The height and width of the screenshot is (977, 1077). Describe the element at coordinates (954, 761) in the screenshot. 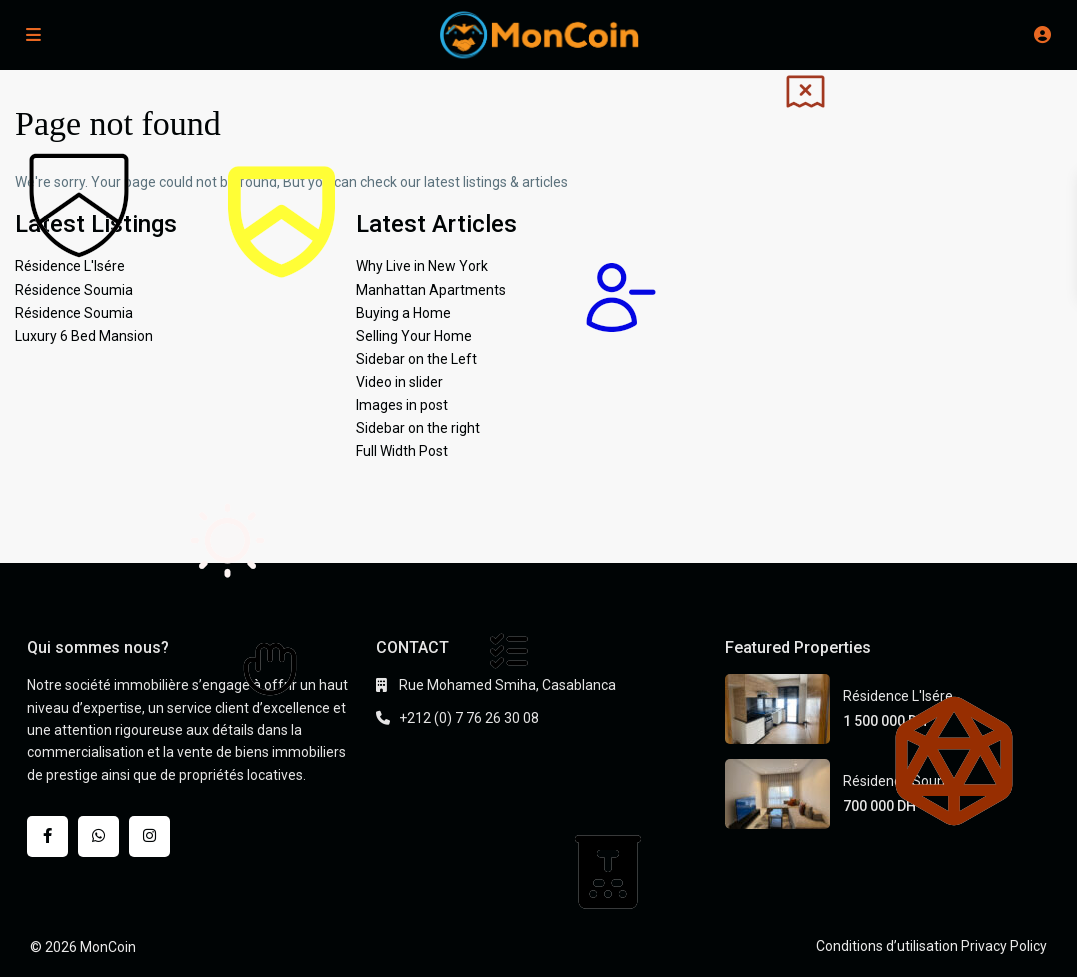

I see `view 3D model or object` at that location.